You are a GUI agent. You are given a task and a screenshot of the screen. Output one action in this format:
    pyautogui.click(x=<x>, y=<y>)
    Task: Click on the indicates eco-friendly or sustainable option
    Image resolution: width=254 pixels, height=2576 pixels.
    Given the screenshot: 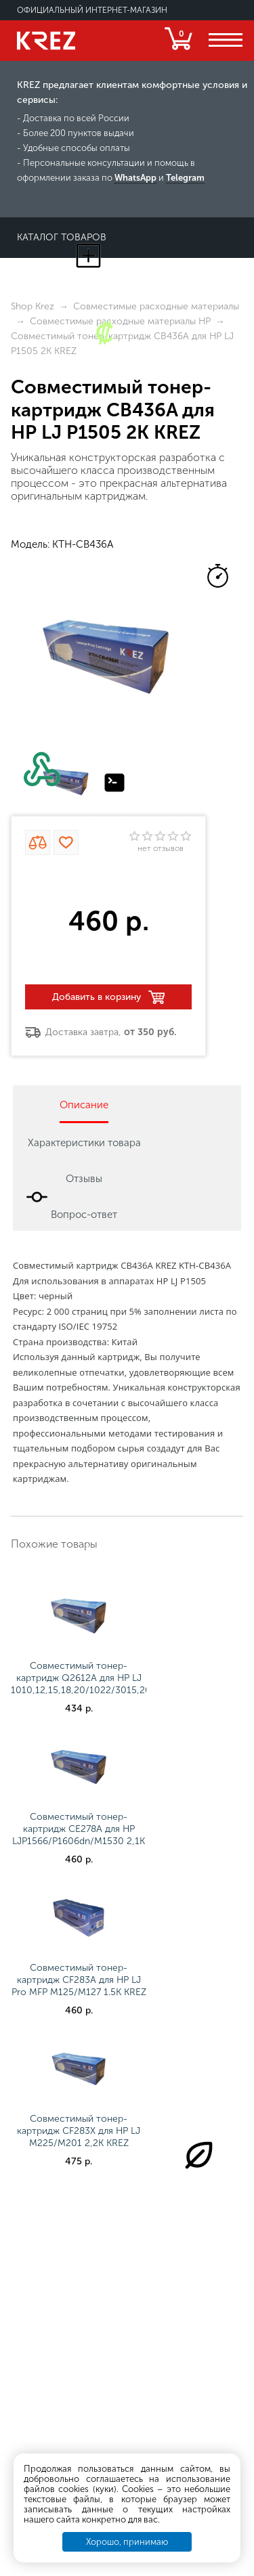 What is the action you would take?
    pyautogui.click(x=198, y=2155)
    